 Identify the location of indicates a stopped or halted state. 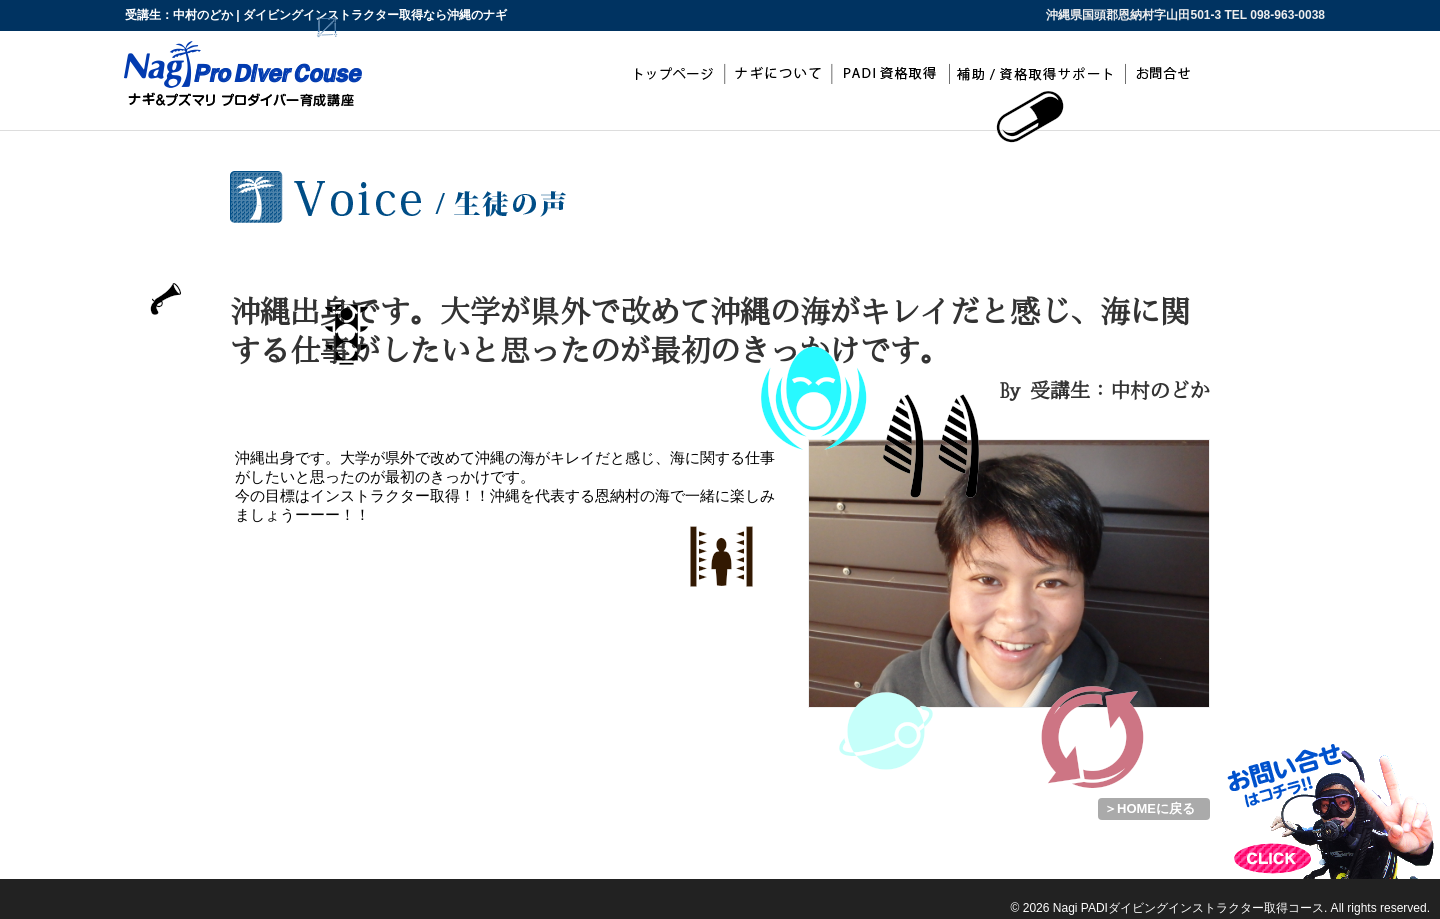
(346, 334).